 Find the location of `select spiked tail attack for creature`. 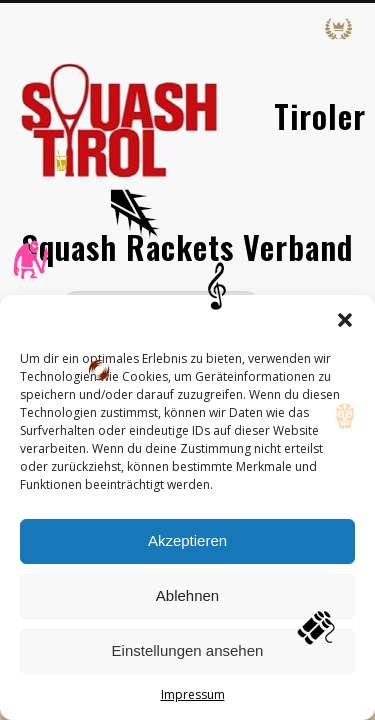

select spiked tail attack for creature is located at coordinates (135, 214).